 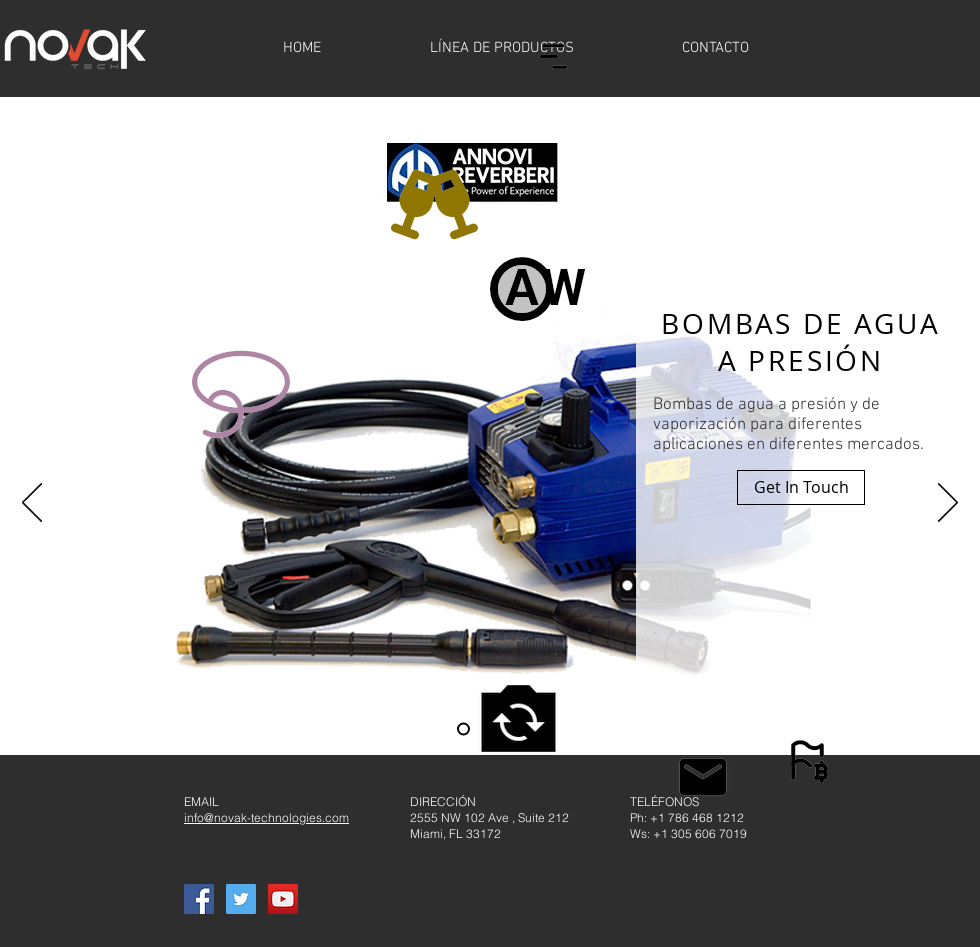 I want to click on use lasso selection tool, so click(x=241, y=389).